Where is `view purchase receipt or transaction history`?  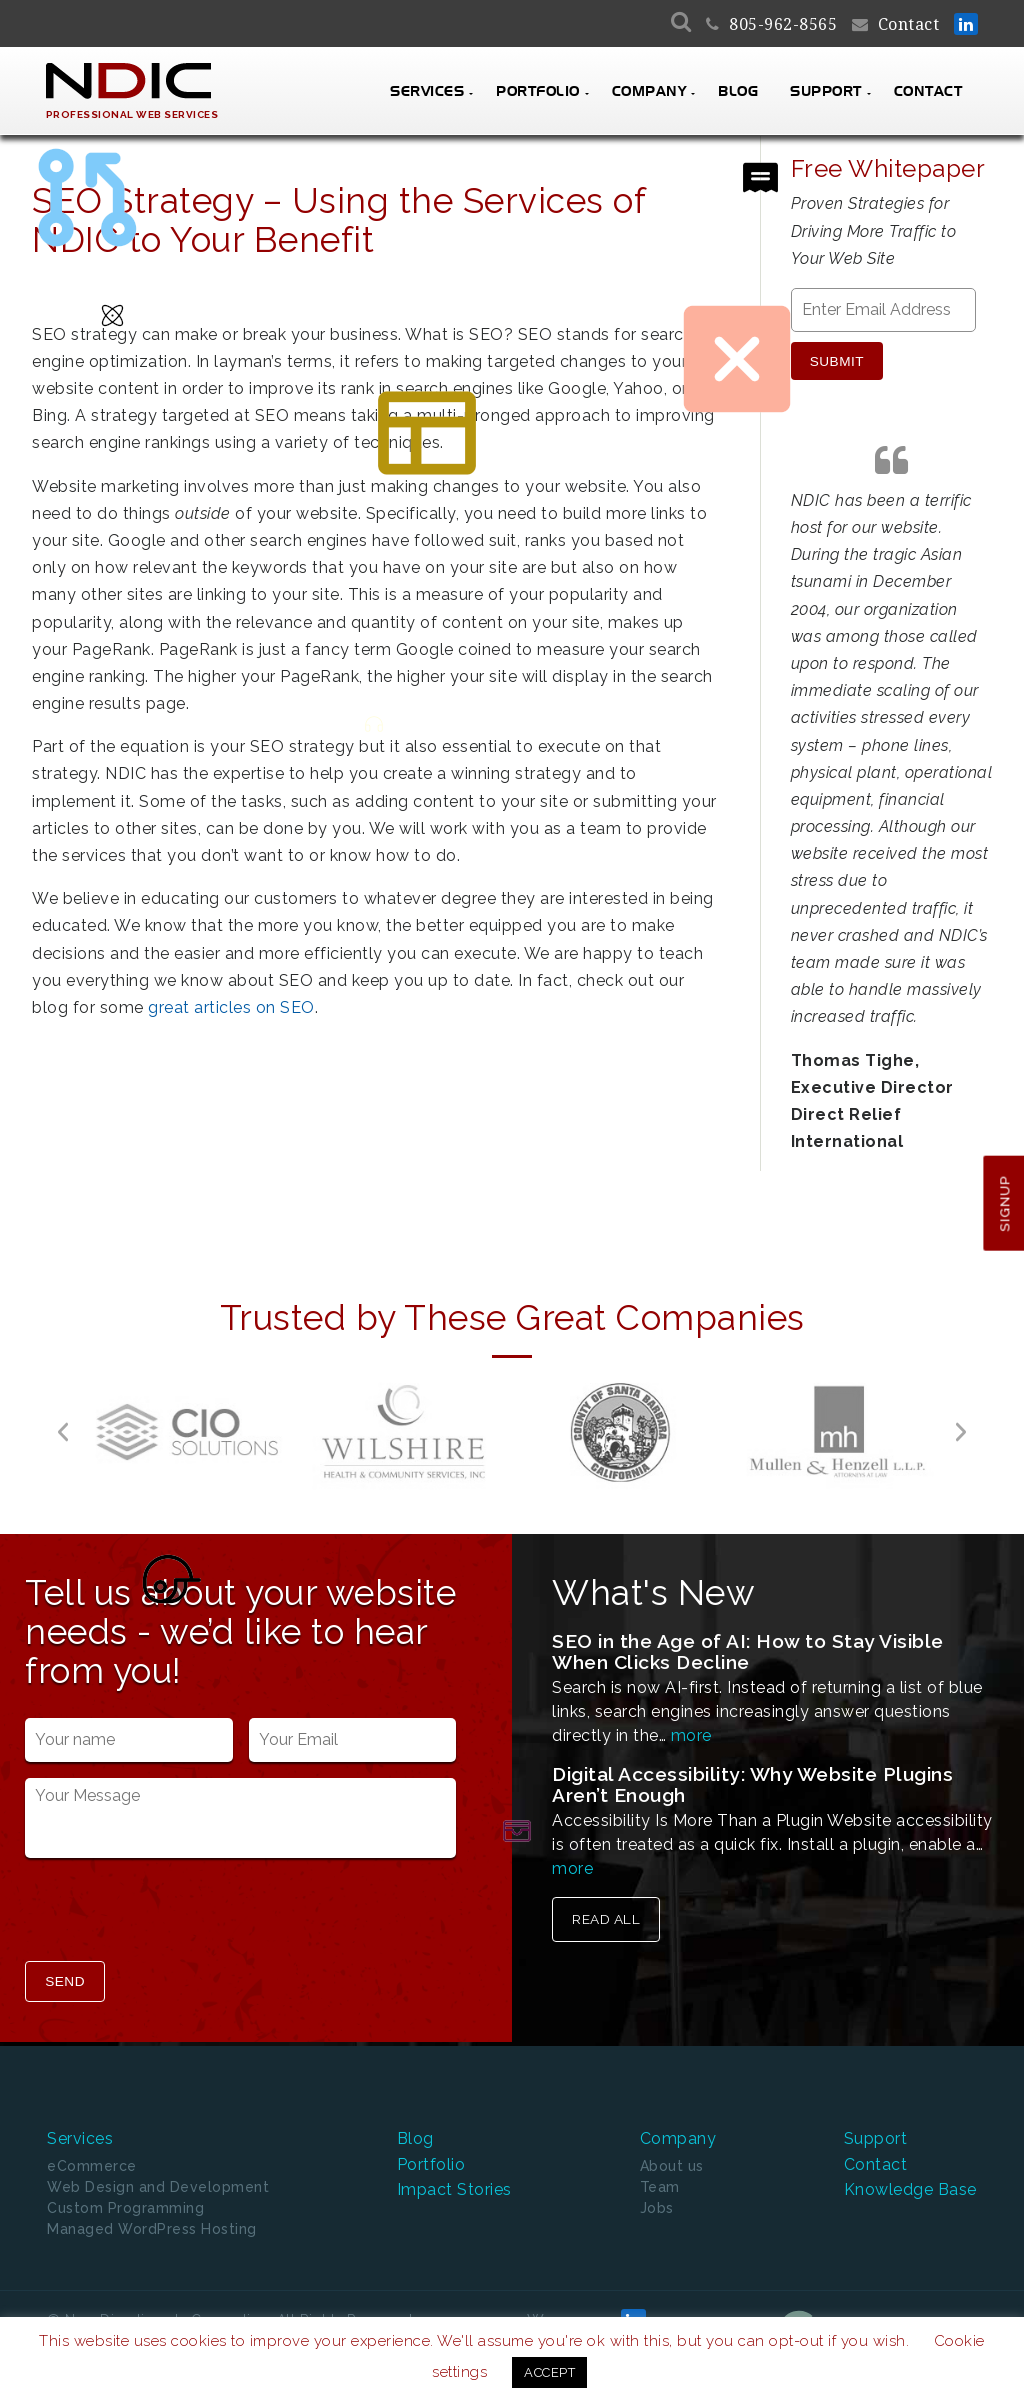 view purchase receipt or transaction history is located at coordinates (760, 177).